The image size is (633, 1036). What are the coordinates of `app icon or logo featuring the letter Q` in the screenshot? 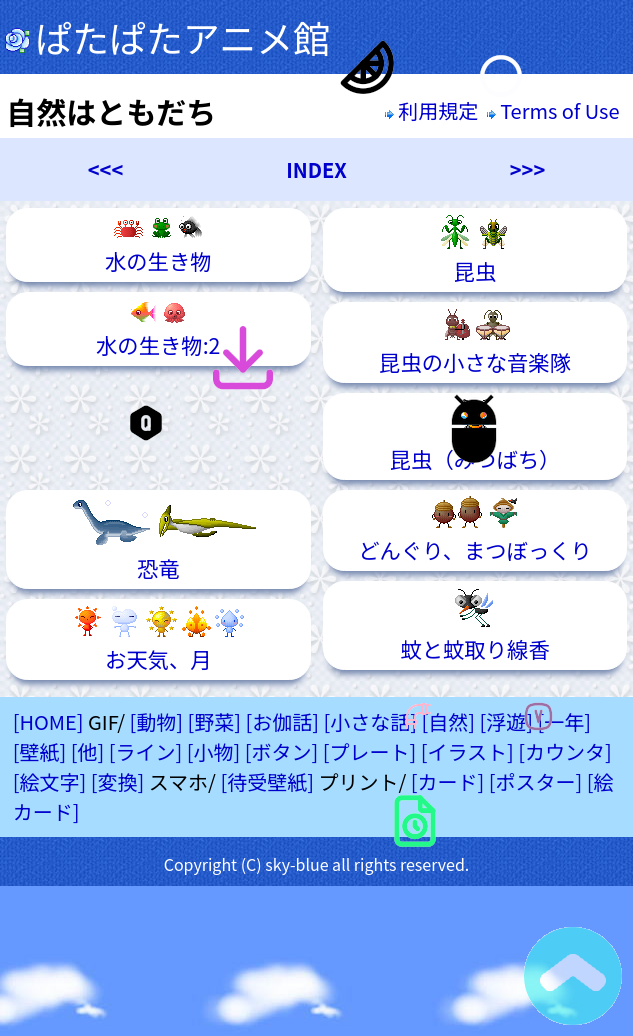 It's located at (146, 423).